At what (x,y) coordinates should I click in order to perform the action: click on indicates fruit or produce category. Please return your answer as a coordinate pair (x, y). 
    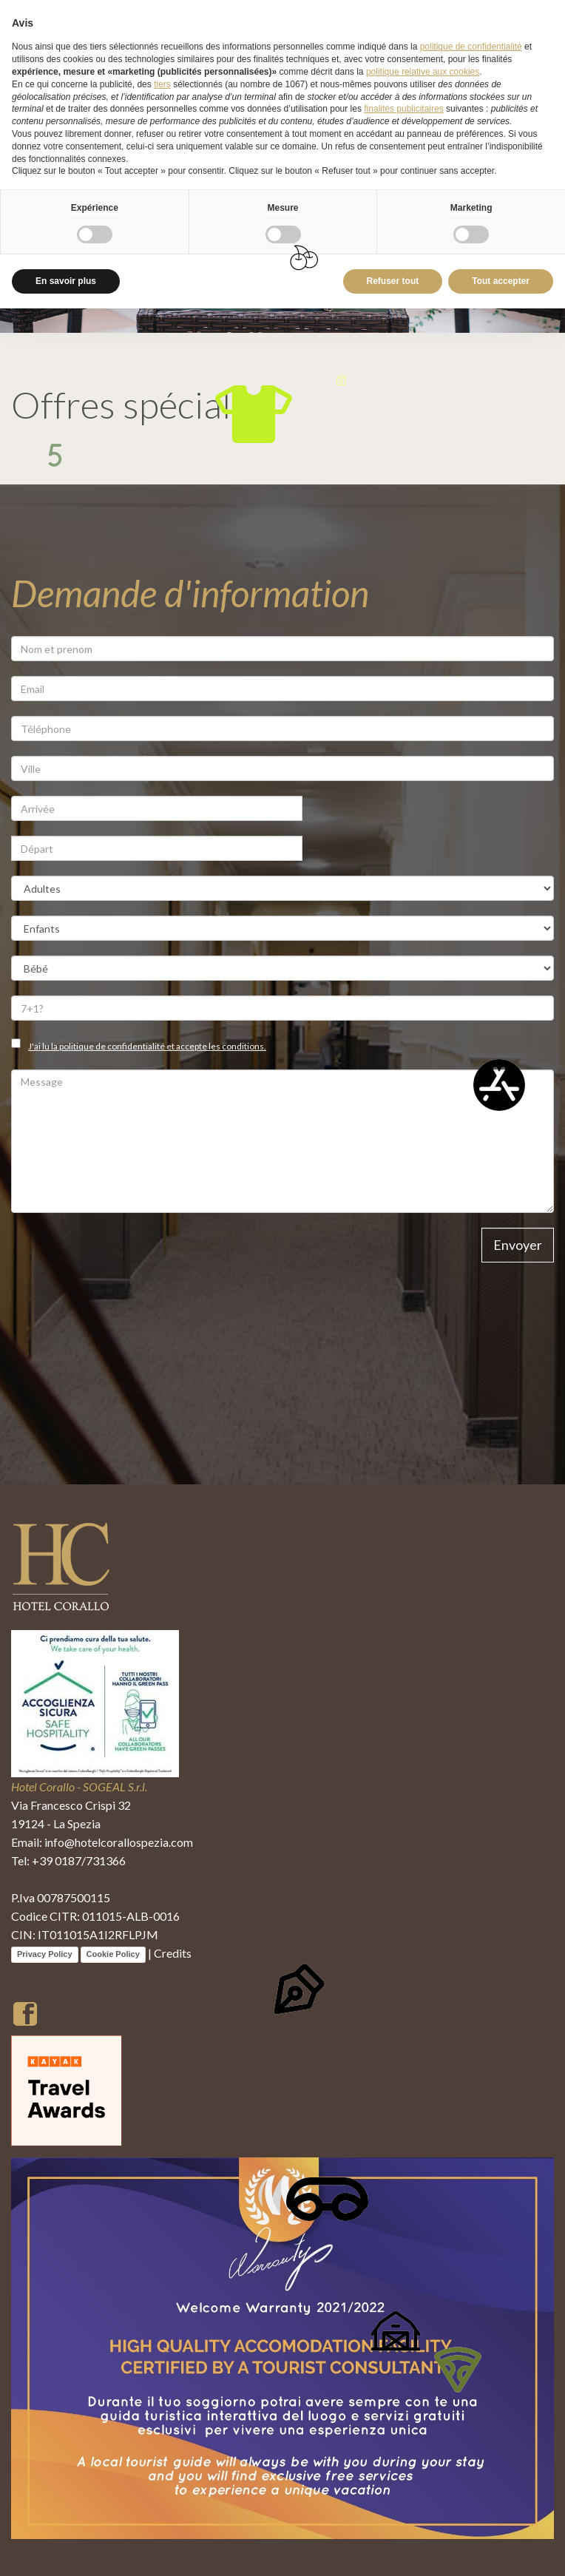
    Looking at the image, I should click on (303, 257).